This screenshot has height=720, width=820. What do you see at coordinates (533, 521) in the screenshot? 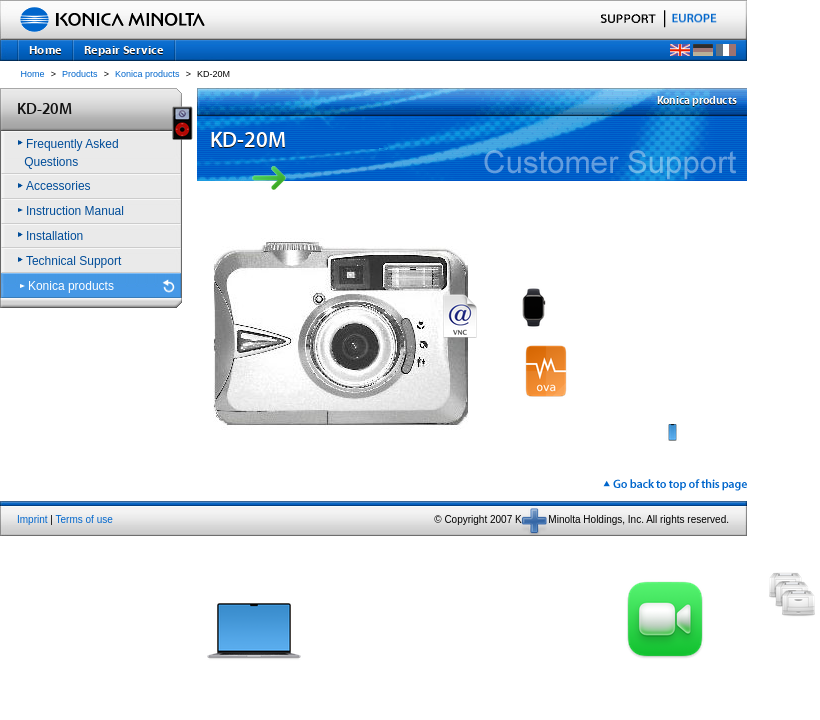
I see `add a new item to a list` at bounding box center [533, 521].